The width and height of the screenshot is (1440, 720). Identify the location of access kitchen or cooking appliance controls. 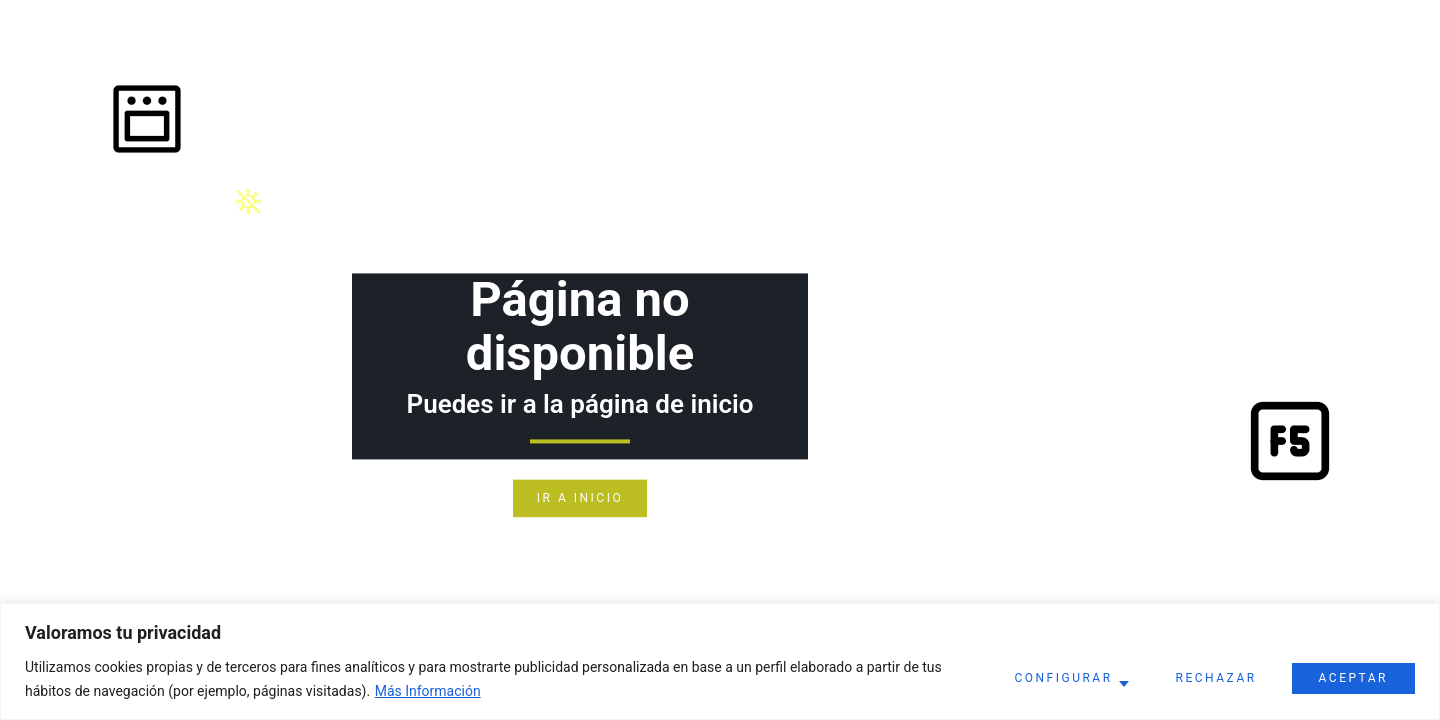
(147, 119).